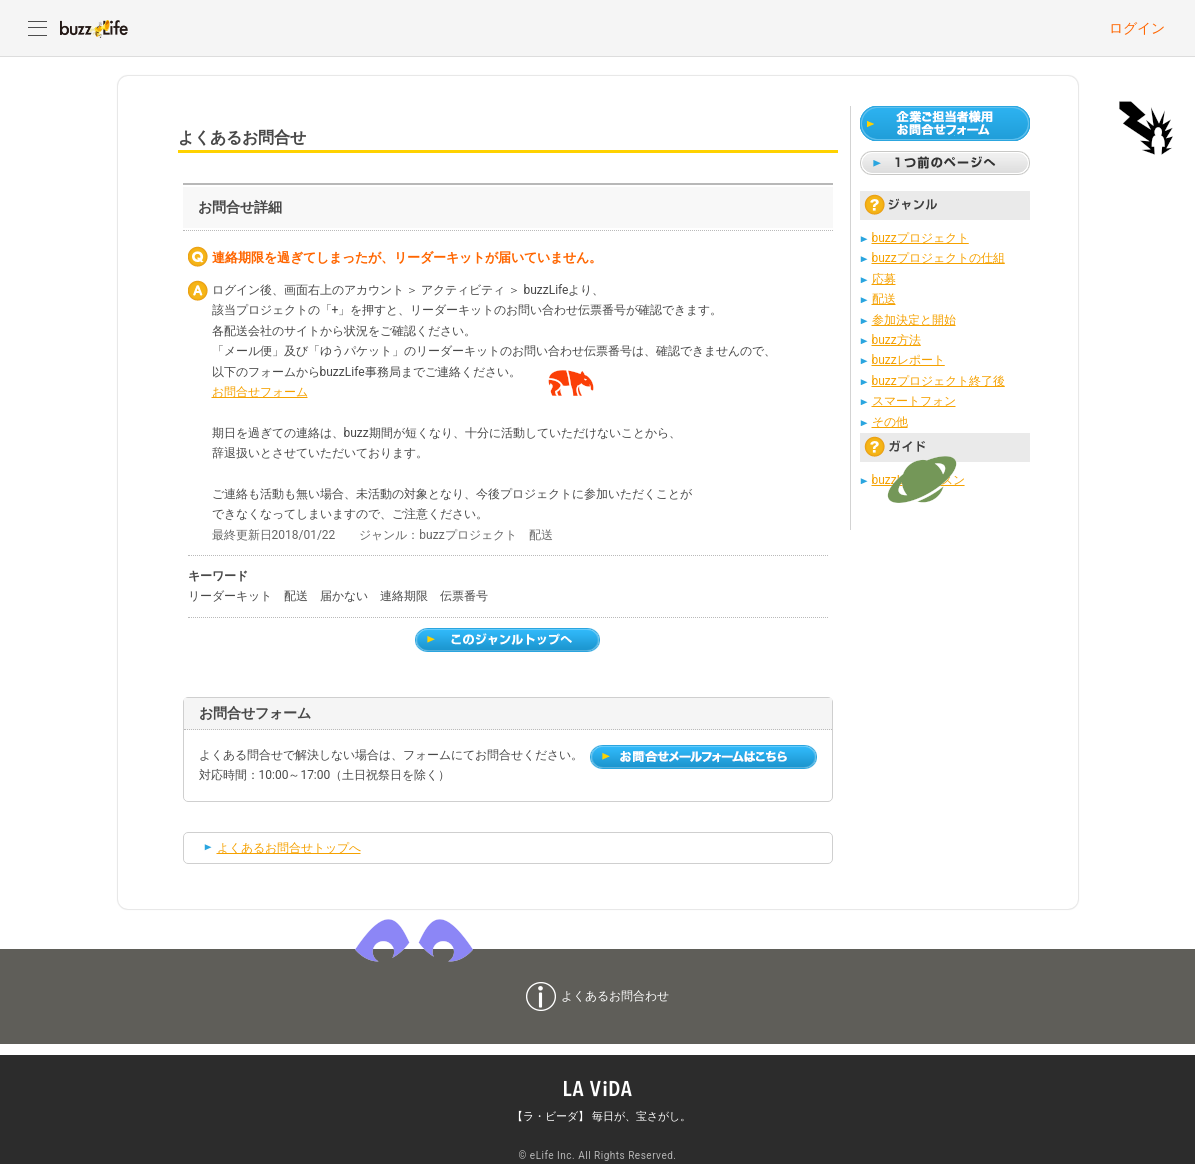 Image resolution: width=1195 pixels, height=1164 pixels. Describe the element at coordinates (413, 945) in the screenshot. I see `indicates a worried or anxious state` at that location.